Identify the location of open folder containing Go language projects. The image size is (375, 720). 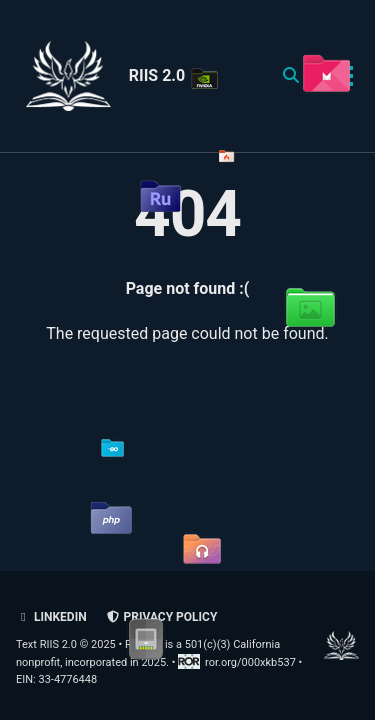
(112, 448).